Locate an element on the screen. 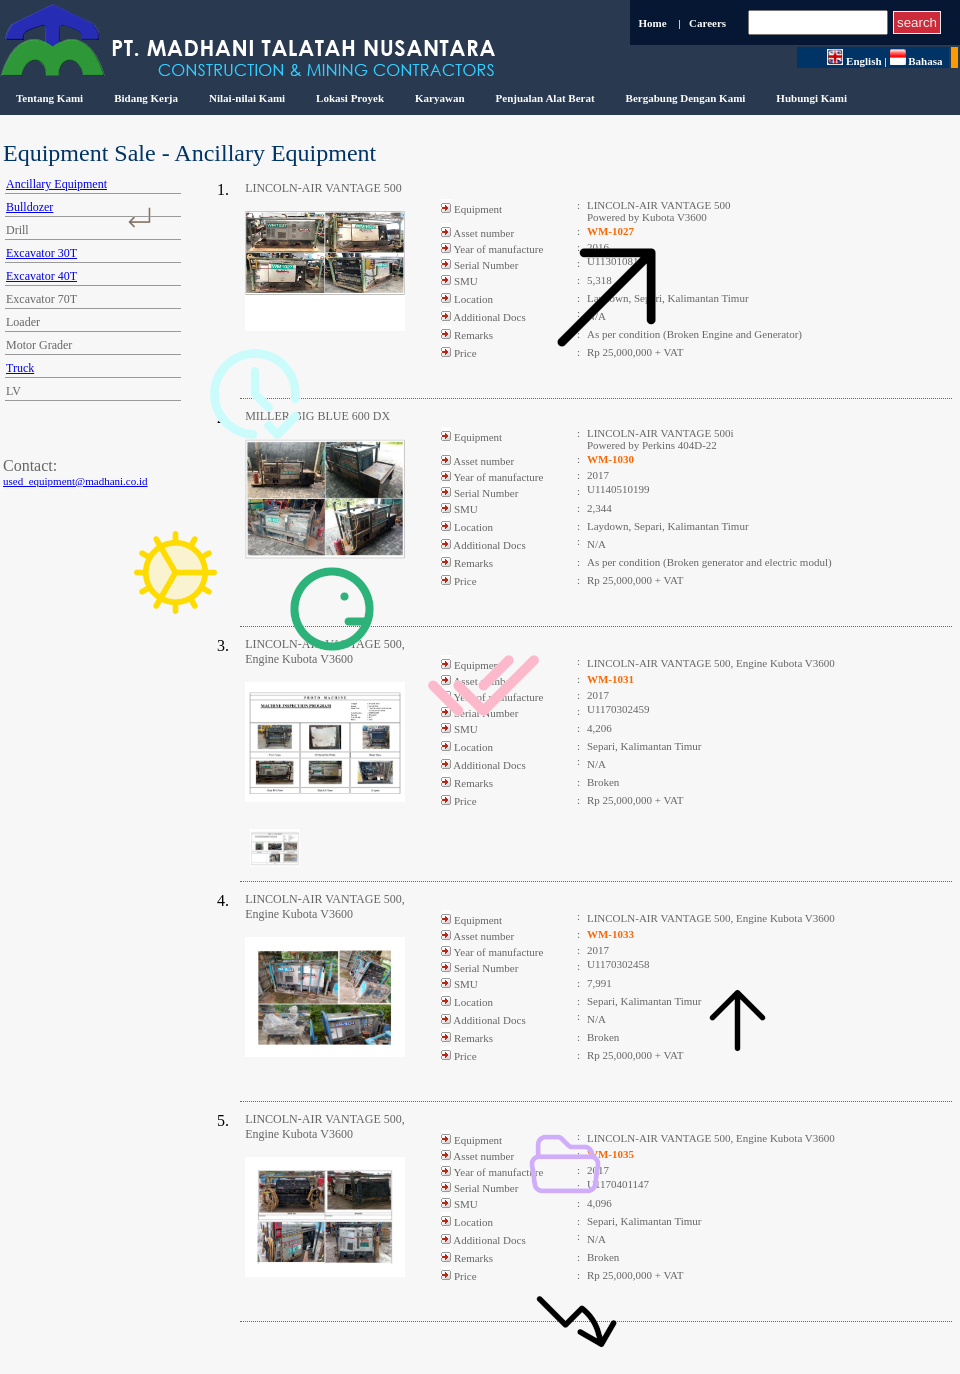 This screenshot has width=960, height=1374. view contents of an open folder is located at coordinates (565, 1164).